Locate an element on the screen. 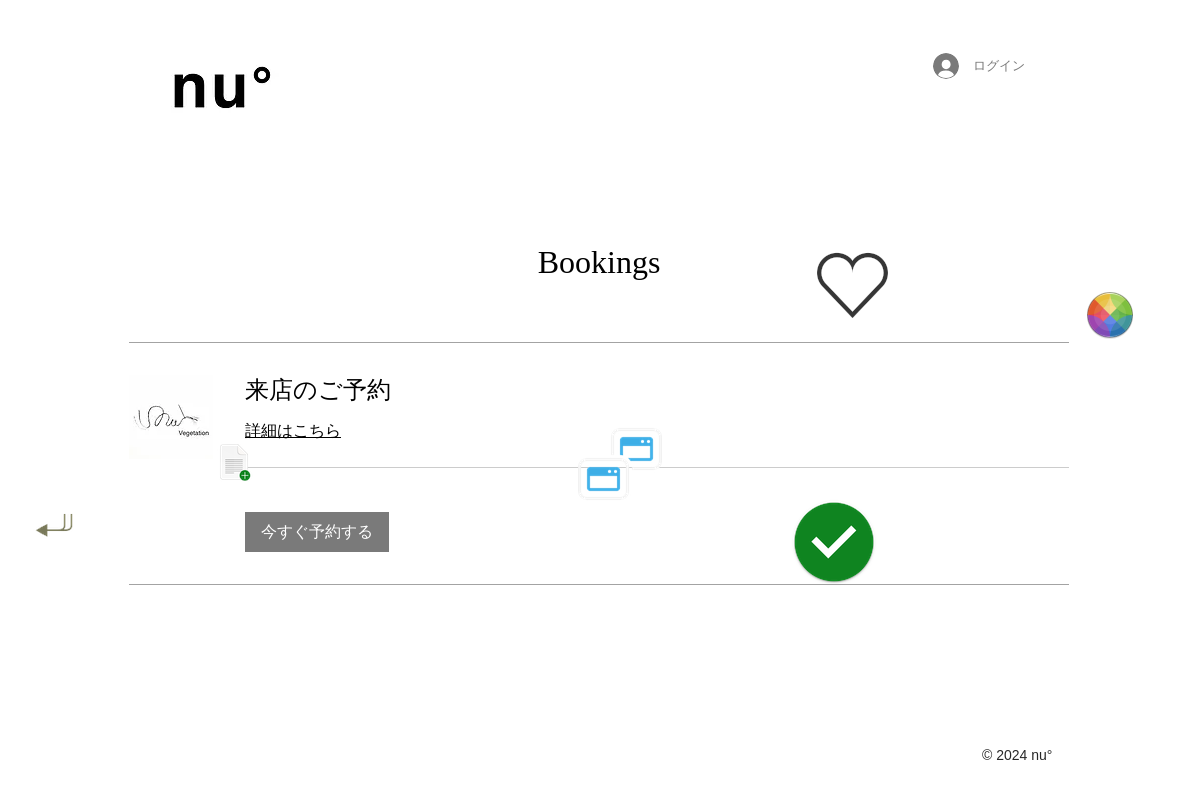  open color picker tool is located at coordinates (1110, 315).